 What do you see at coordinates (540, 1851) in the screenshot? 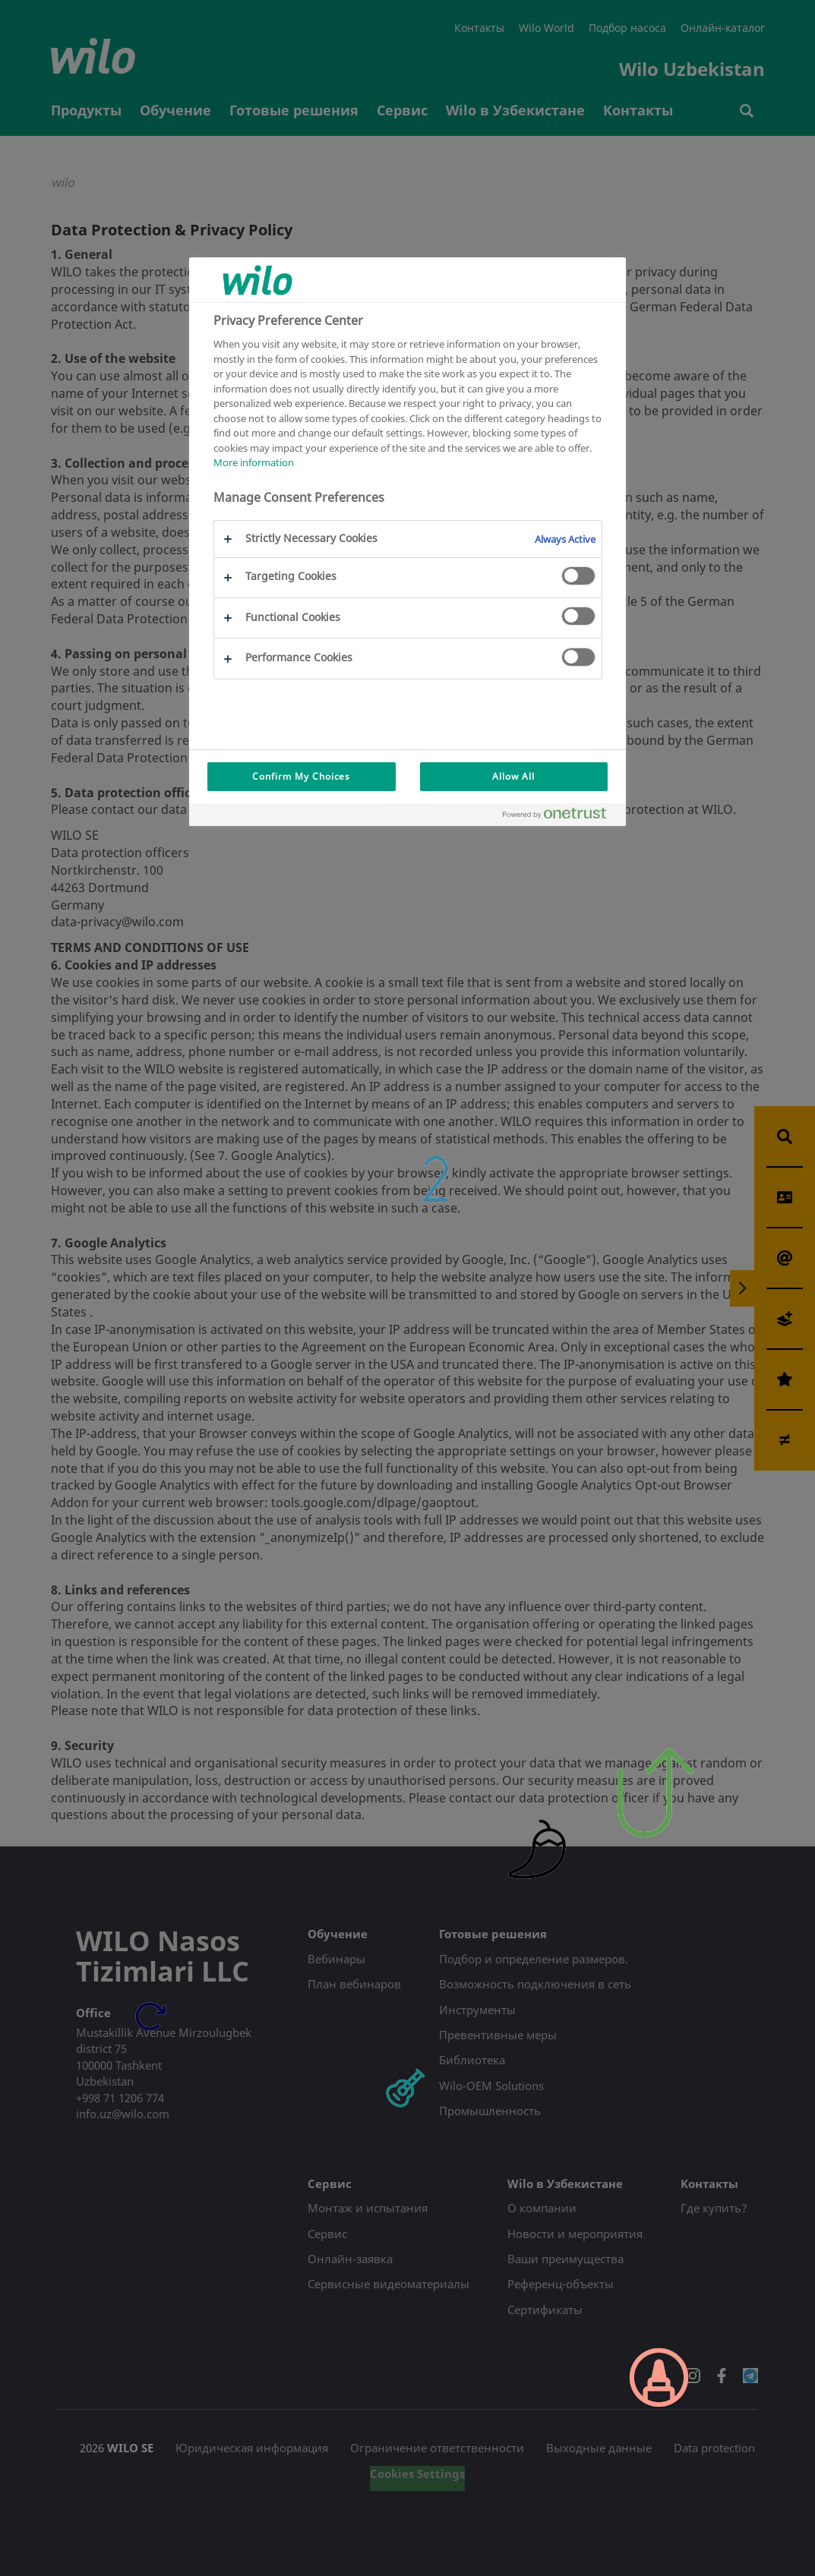
I see `indicates spicy food or heat level` at bounding box center [540, 1851].